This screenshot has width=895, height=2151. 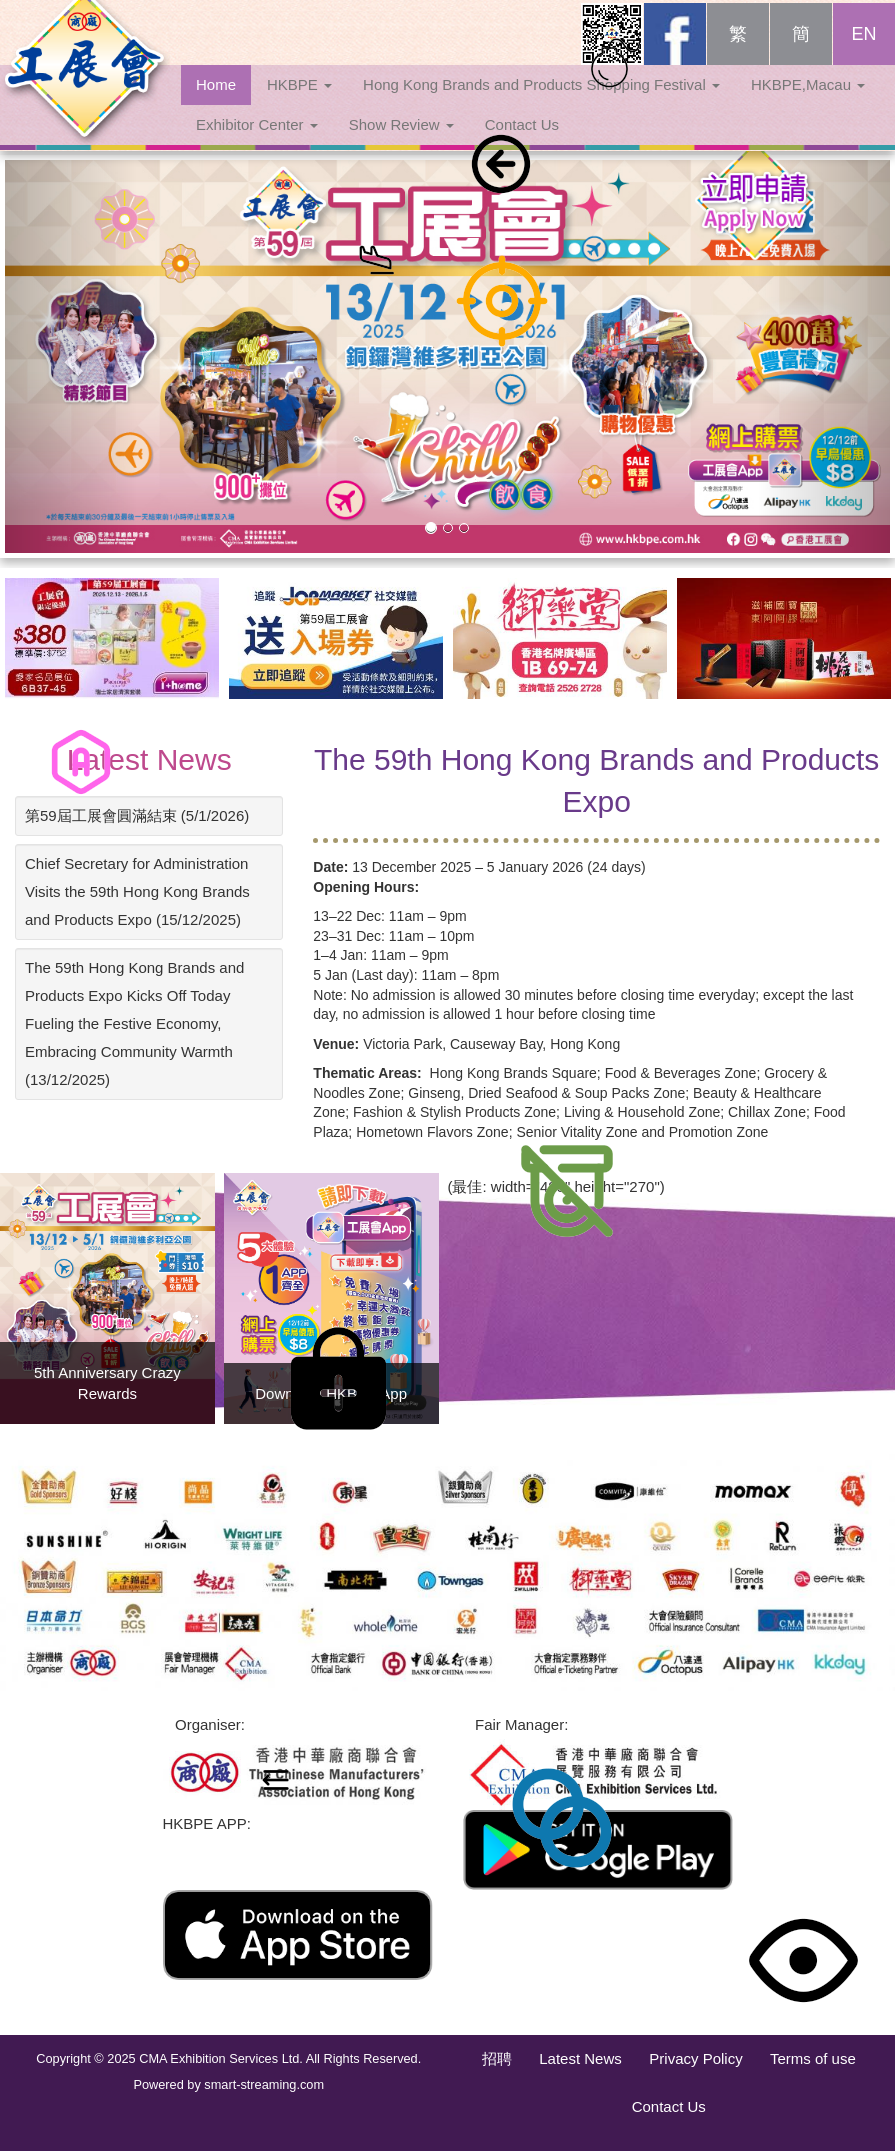 What do you see at coordinates (567, 1191) in the screenshot?
I see `cctv camera is disabled or offline` at bounding box center [567, 1191].